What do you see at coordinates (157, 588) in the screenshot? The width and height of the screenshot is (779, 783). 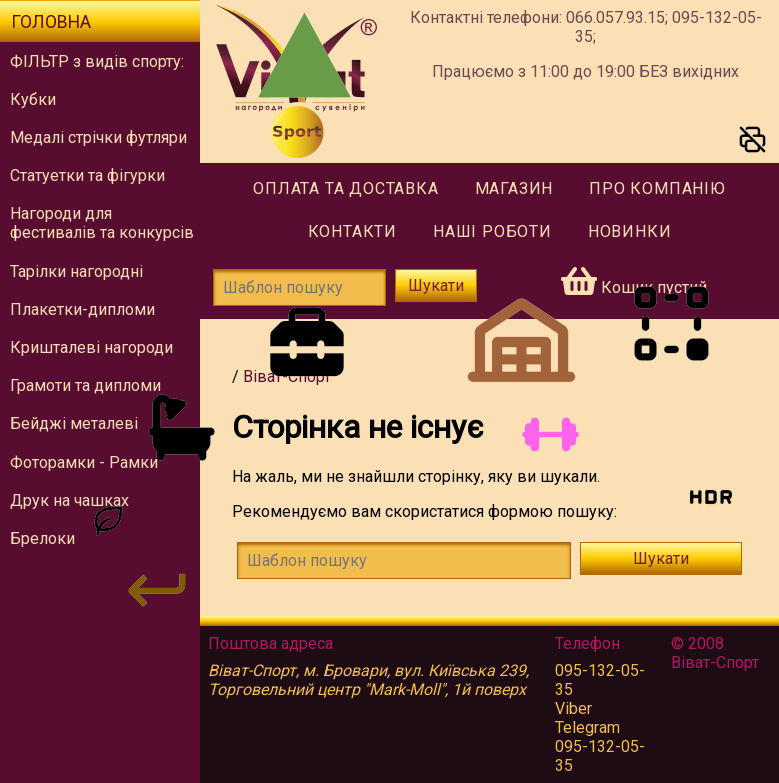 I see `insert a newline or line break` at bounding box center [157, 588].